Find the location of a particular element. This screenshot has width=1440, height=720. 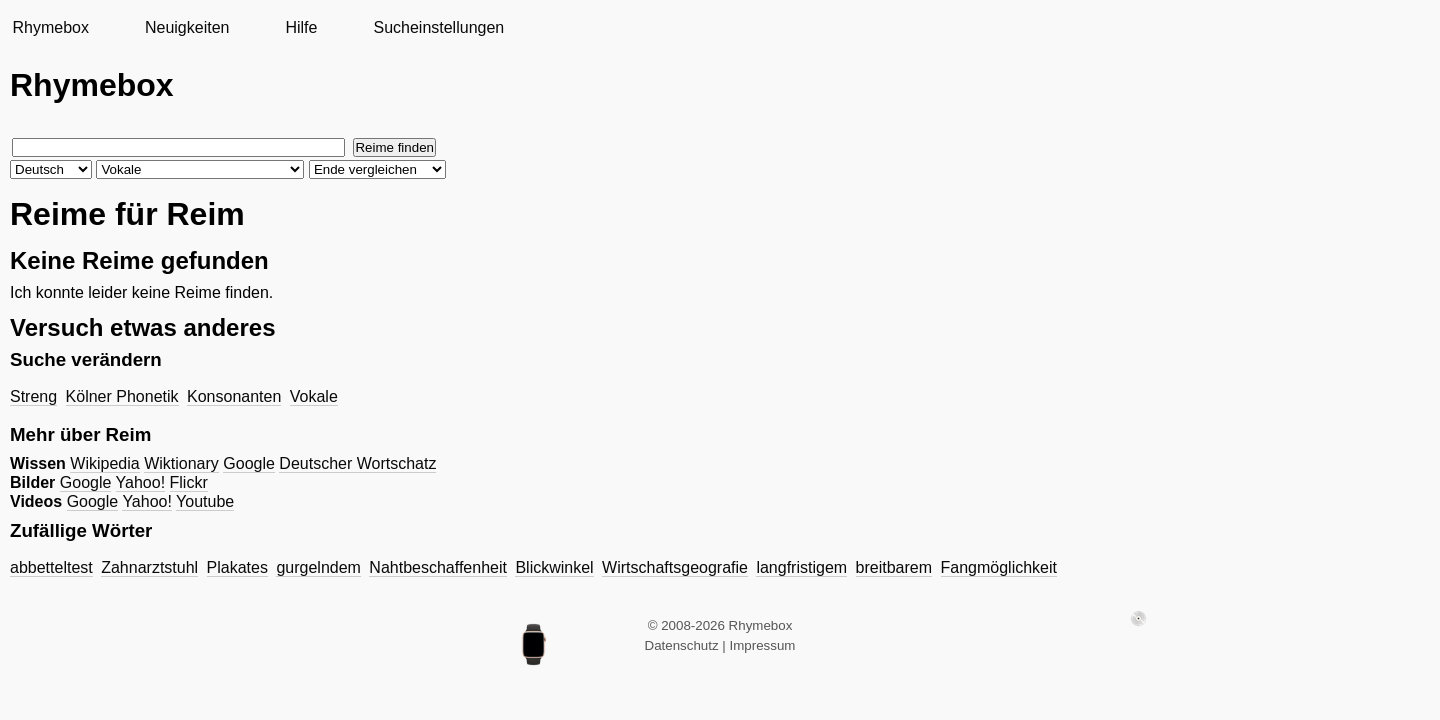

indicates a DVD-RW drive or rewritable disc is located at coordinates (1138, 618).